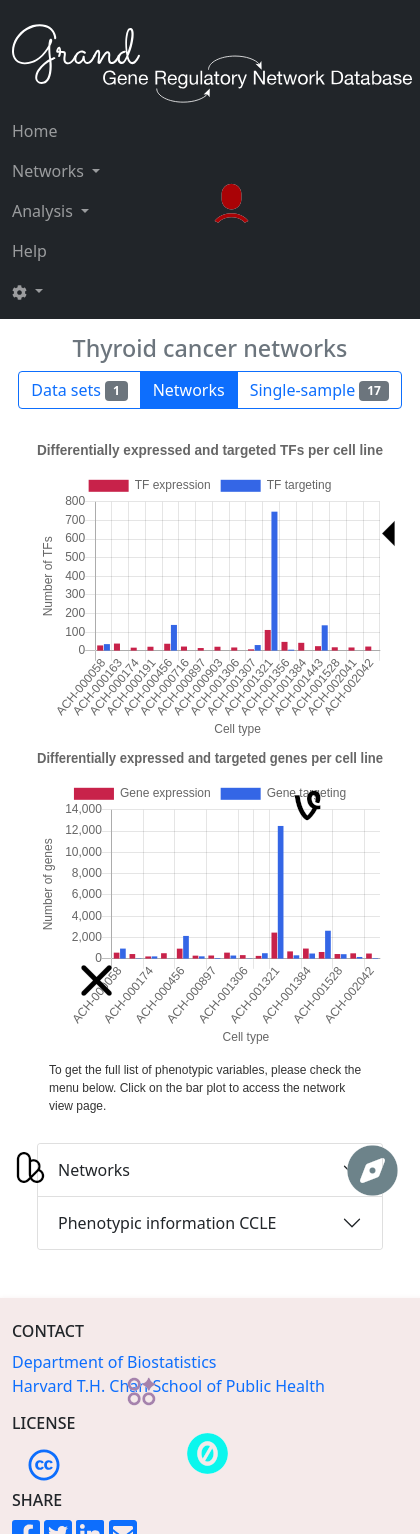  Describe the element at coordinates (390, 533) in the screenshot. I see `go back to the previous screen` at that location.